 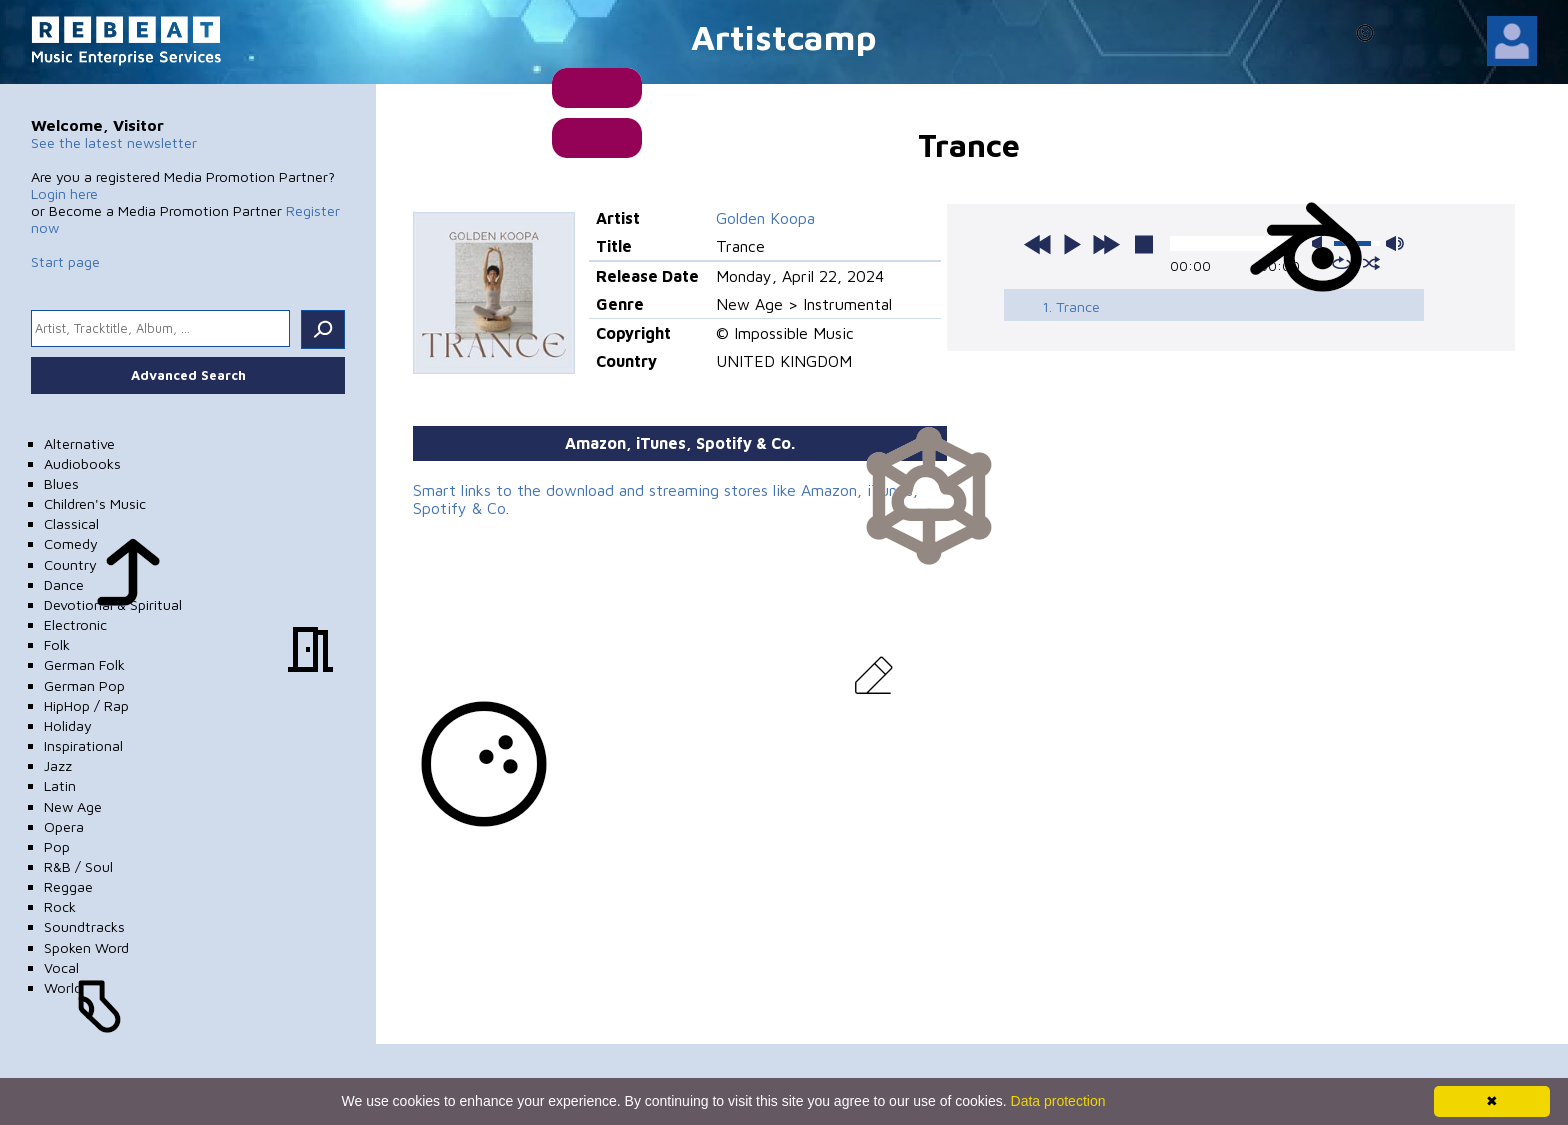 I want to click on edit or modify content, so click(x=873, y=676).